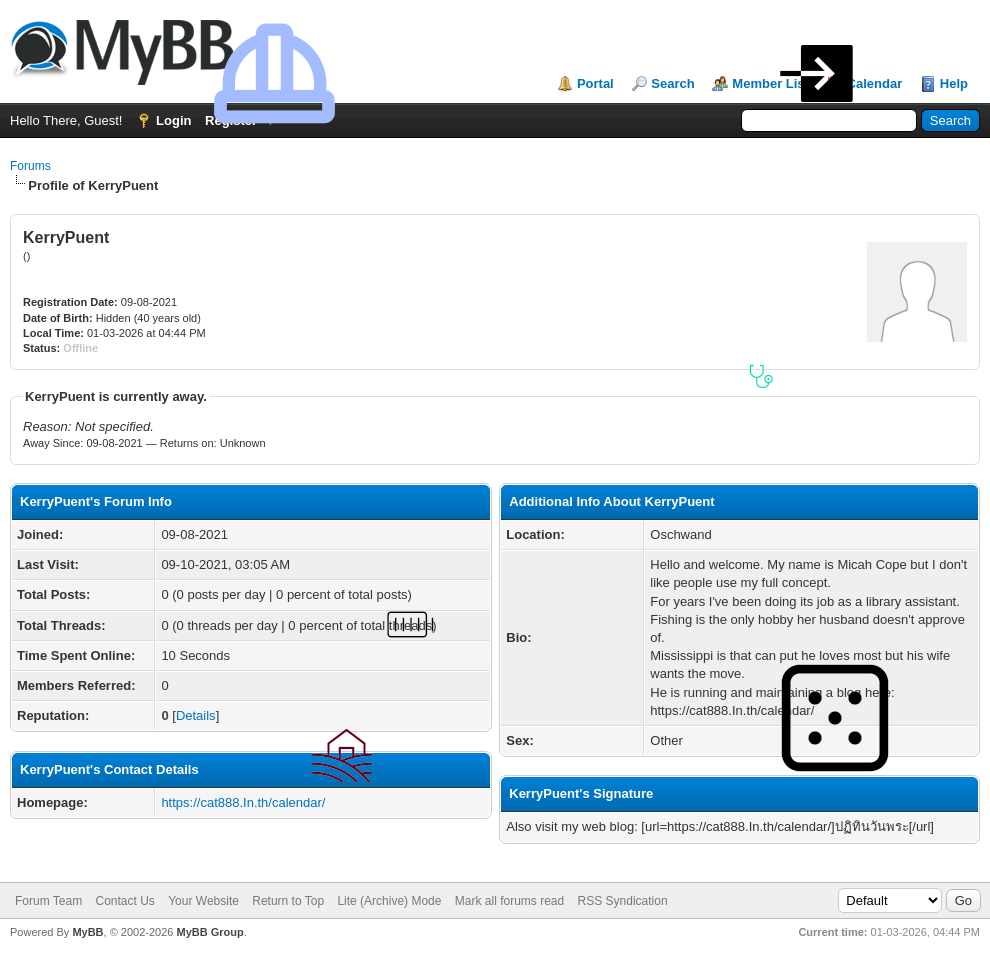  I want to click on indicates battery is fully charged, so click(409, 624).